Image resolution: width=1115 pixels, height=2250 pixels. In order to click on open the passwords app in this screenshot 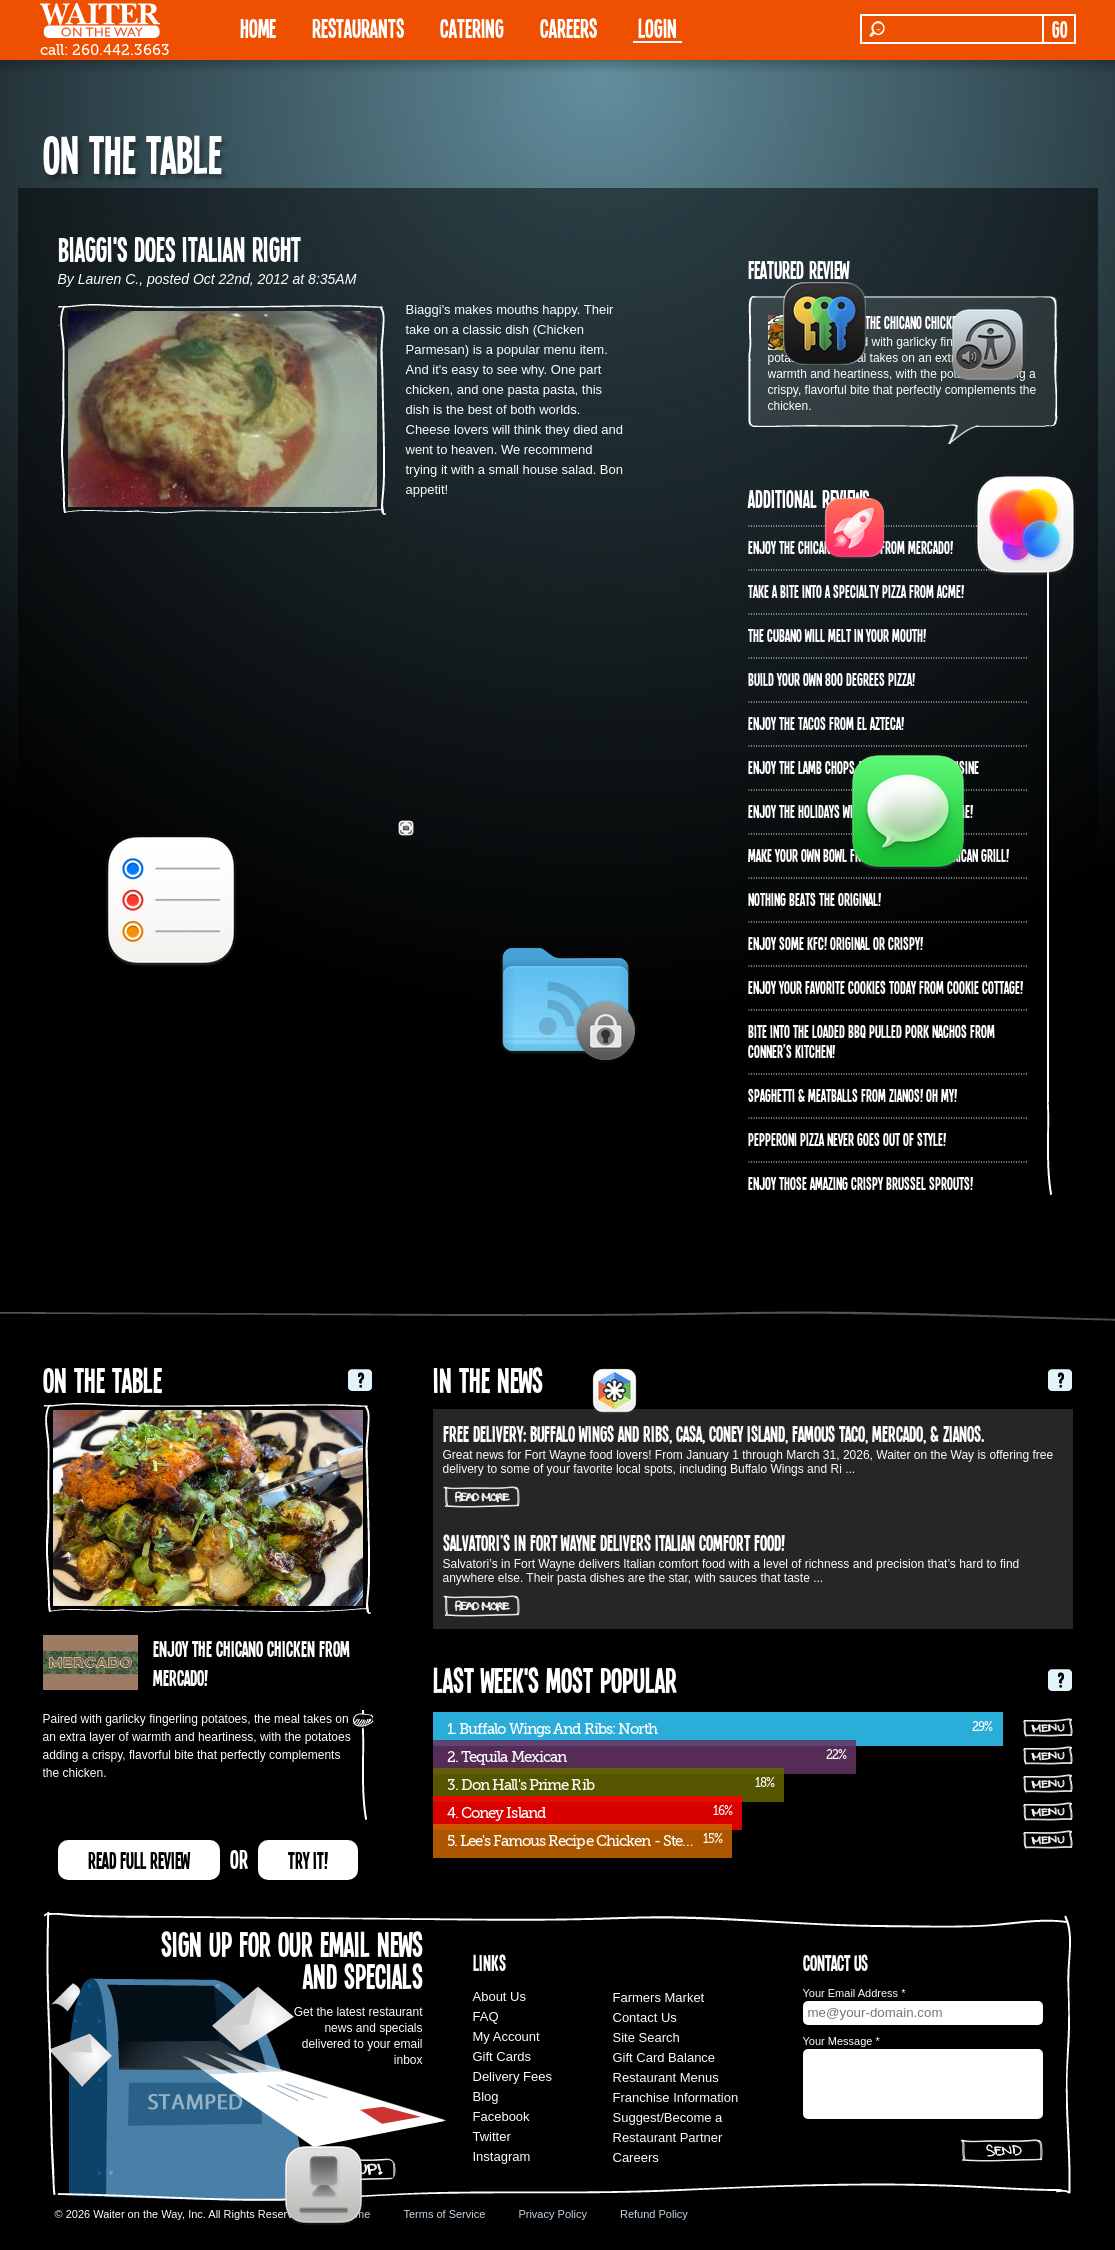, I will do `click(824, 323)`.